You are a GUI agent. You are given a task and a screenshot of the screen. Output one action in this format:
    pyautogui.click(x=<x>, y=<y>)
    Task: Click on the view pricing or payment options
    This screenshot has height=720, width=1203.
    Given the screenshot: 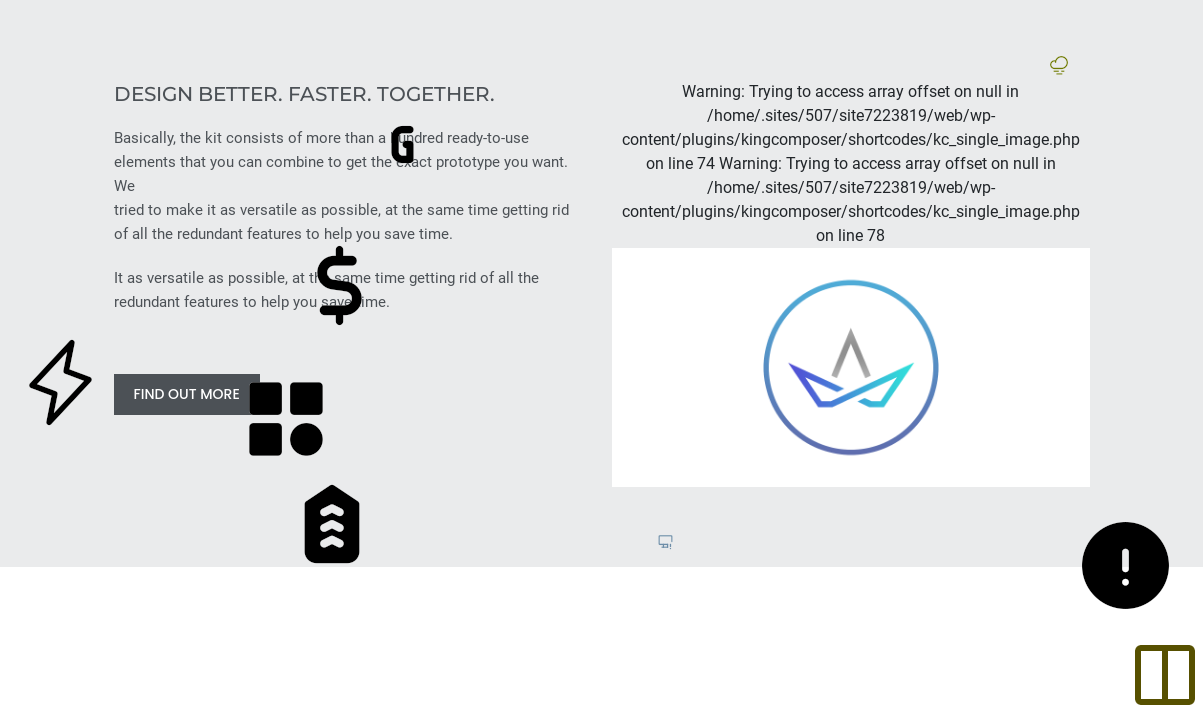 What is the action you would take?
    pyautogui.click(x=339, y=285)
    